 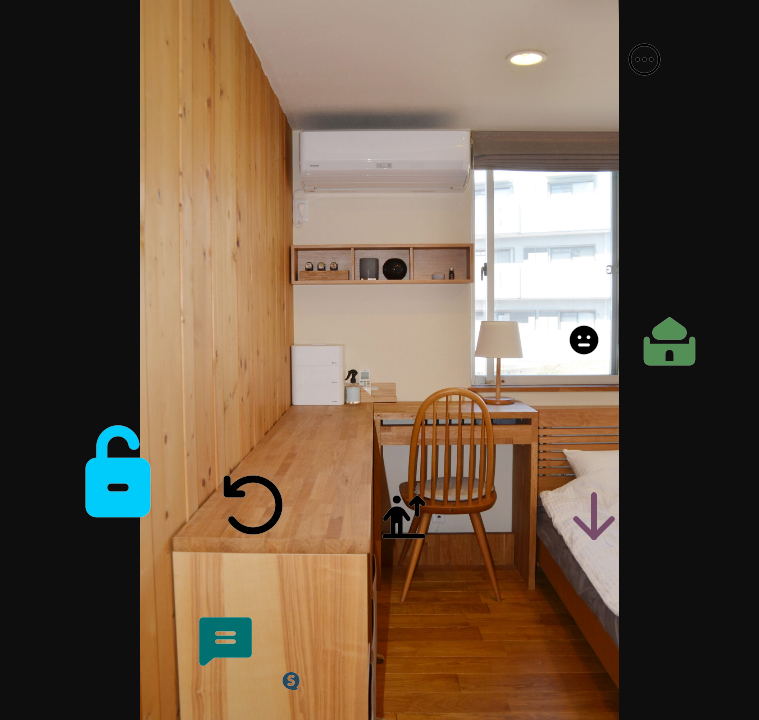 I want to click on access more options or actions, so click(x=644, y=59).